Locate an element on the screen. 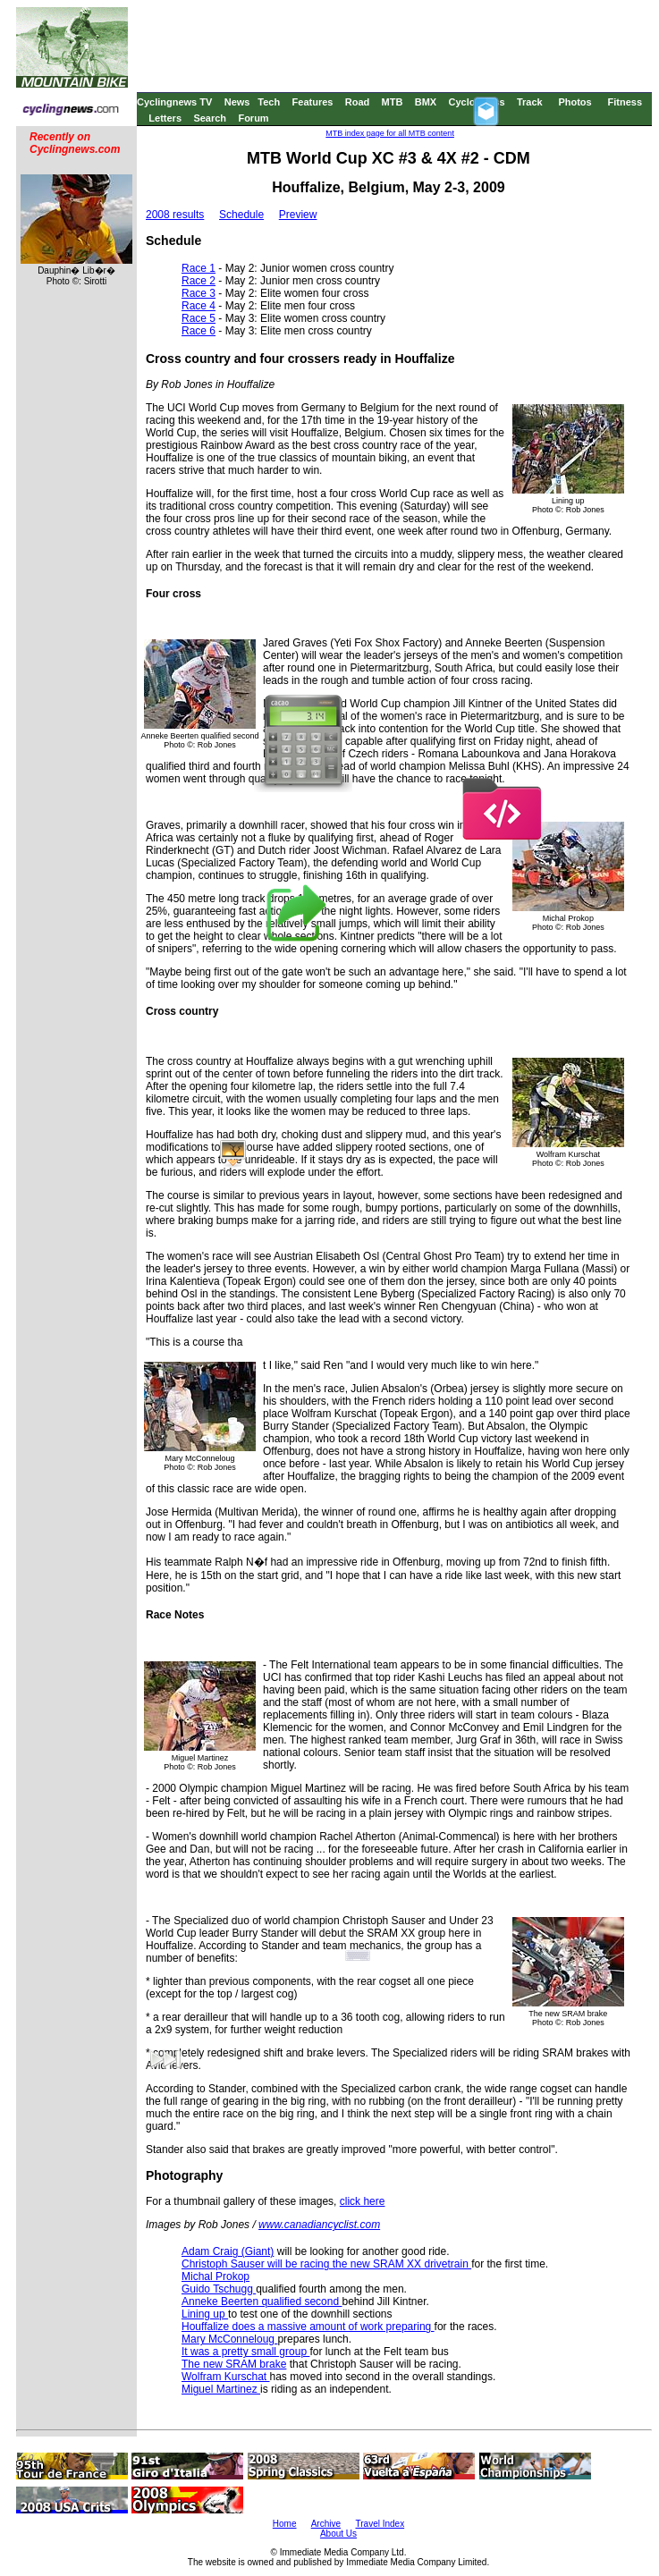 The image size is (659, 2576). open the calculator app is located at coordinates (303, 743).